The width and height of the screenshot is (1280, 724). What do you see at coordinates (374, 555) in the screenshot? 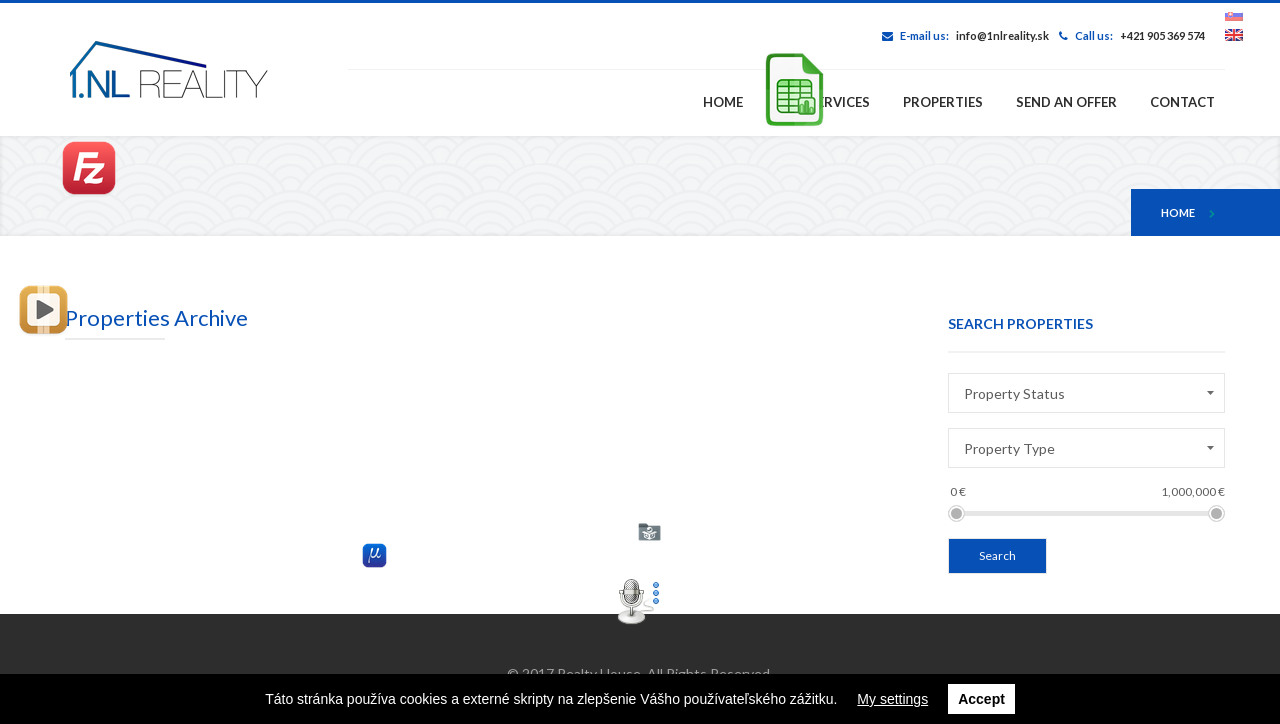
I see `open the Micro app` at bounding box center [374, 555].